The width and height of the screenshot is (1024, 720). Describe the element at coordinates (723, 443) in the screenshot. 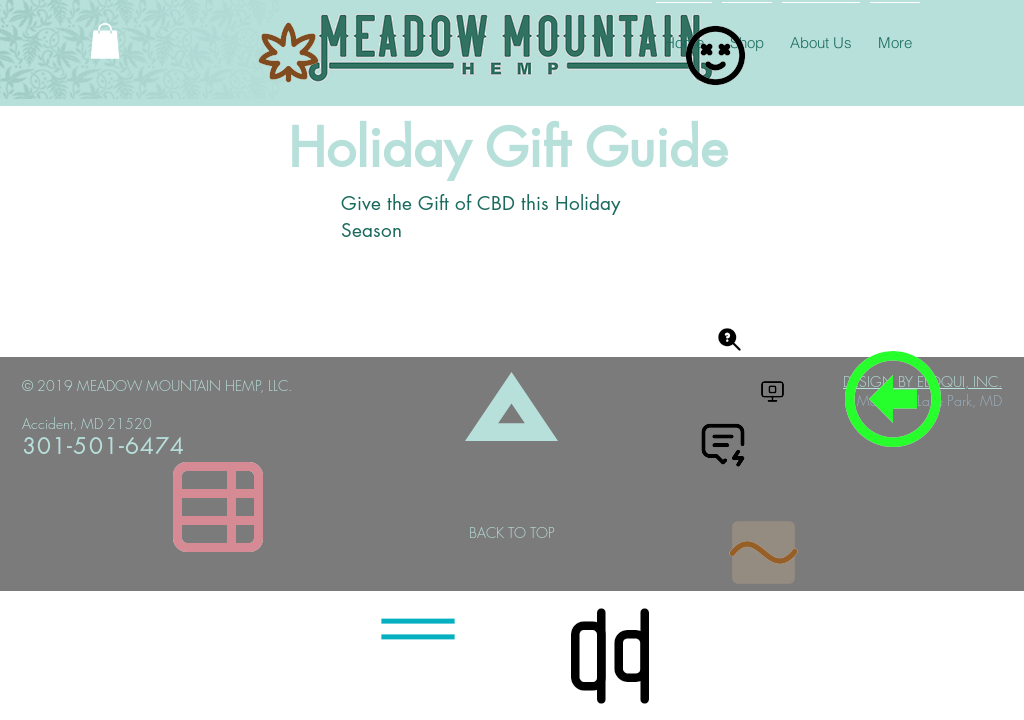

I see `send a quick reply` at that location.